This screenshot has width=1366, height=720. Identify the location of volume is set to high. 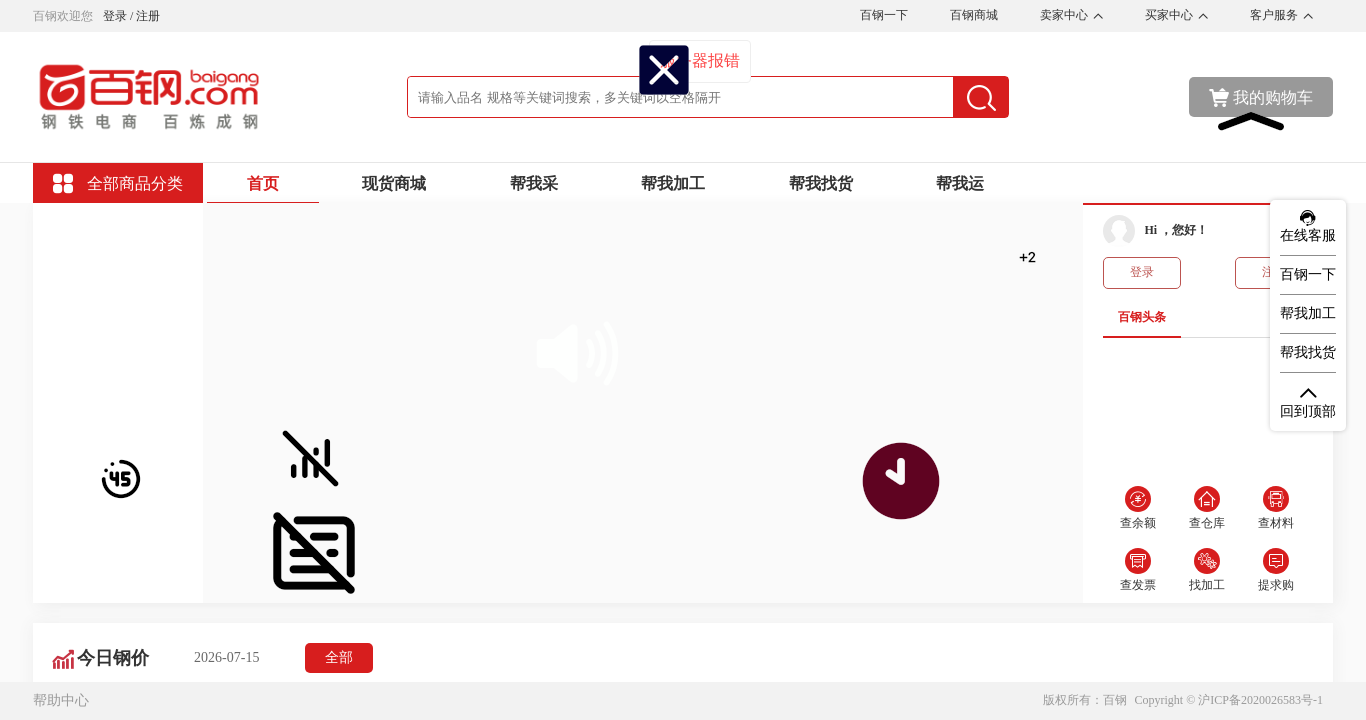
(577, 353).